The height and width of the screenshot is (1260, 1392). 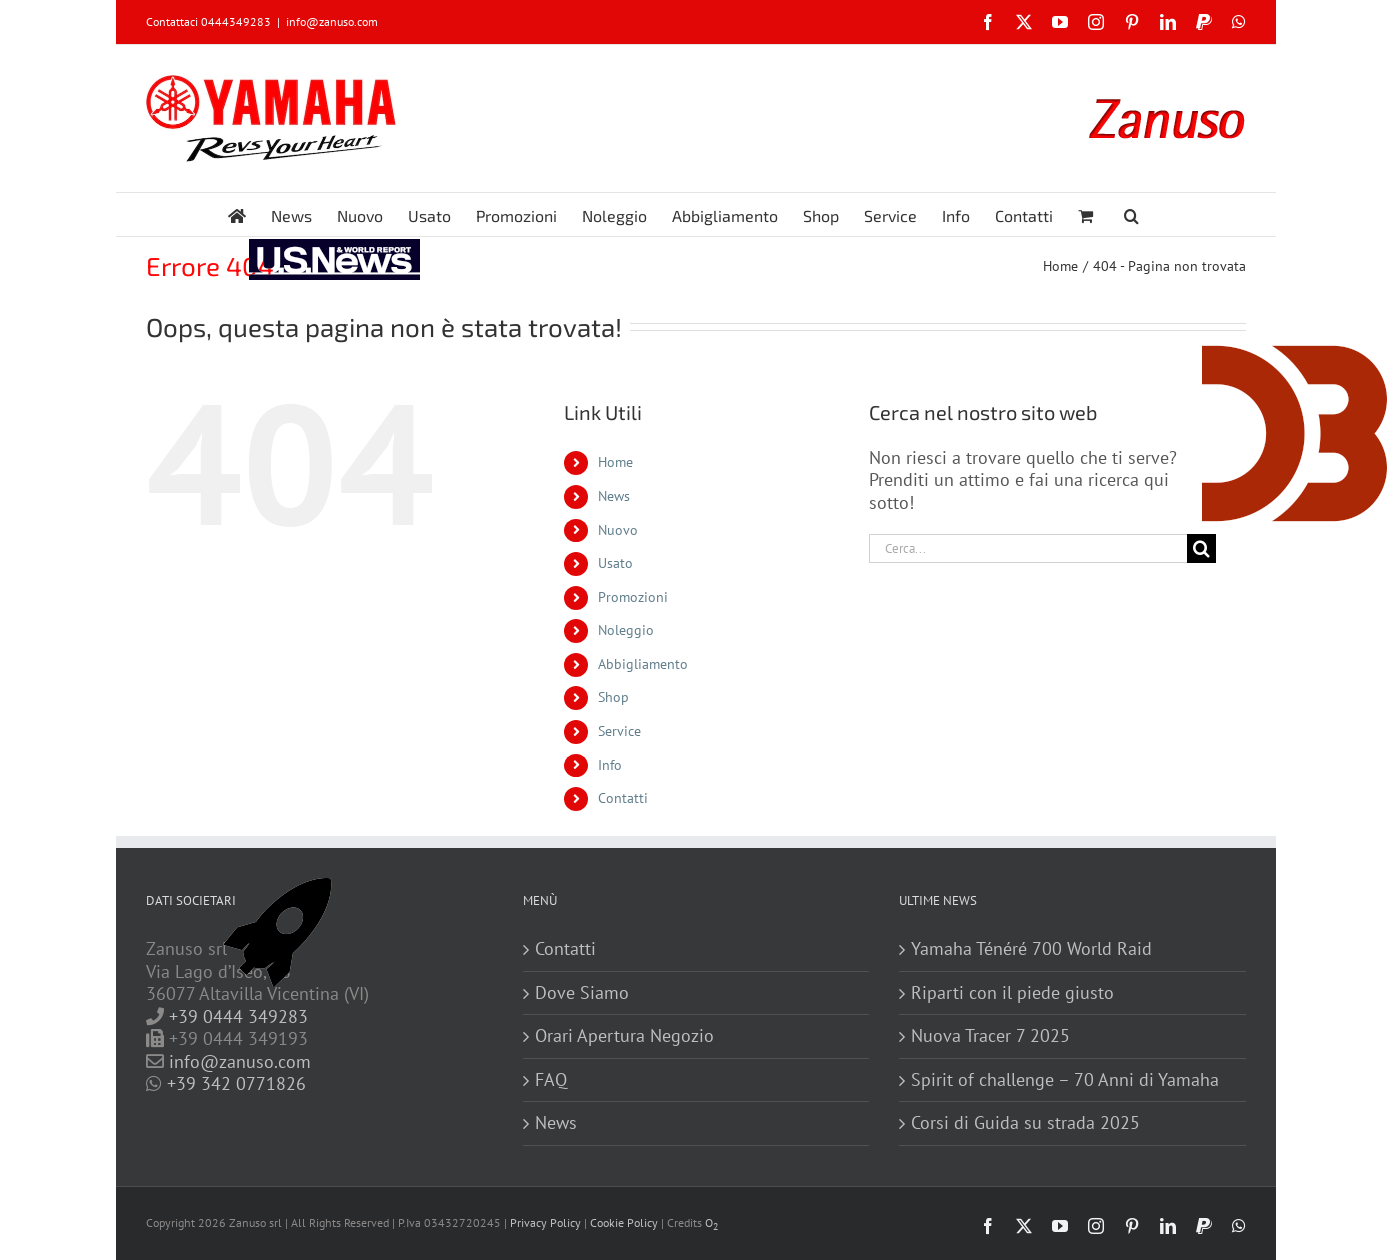 What do you see at coordinates (334, 259) in the screenshot?
I see `visit U.S. News & World Report website` at bounding box center [334, 259].